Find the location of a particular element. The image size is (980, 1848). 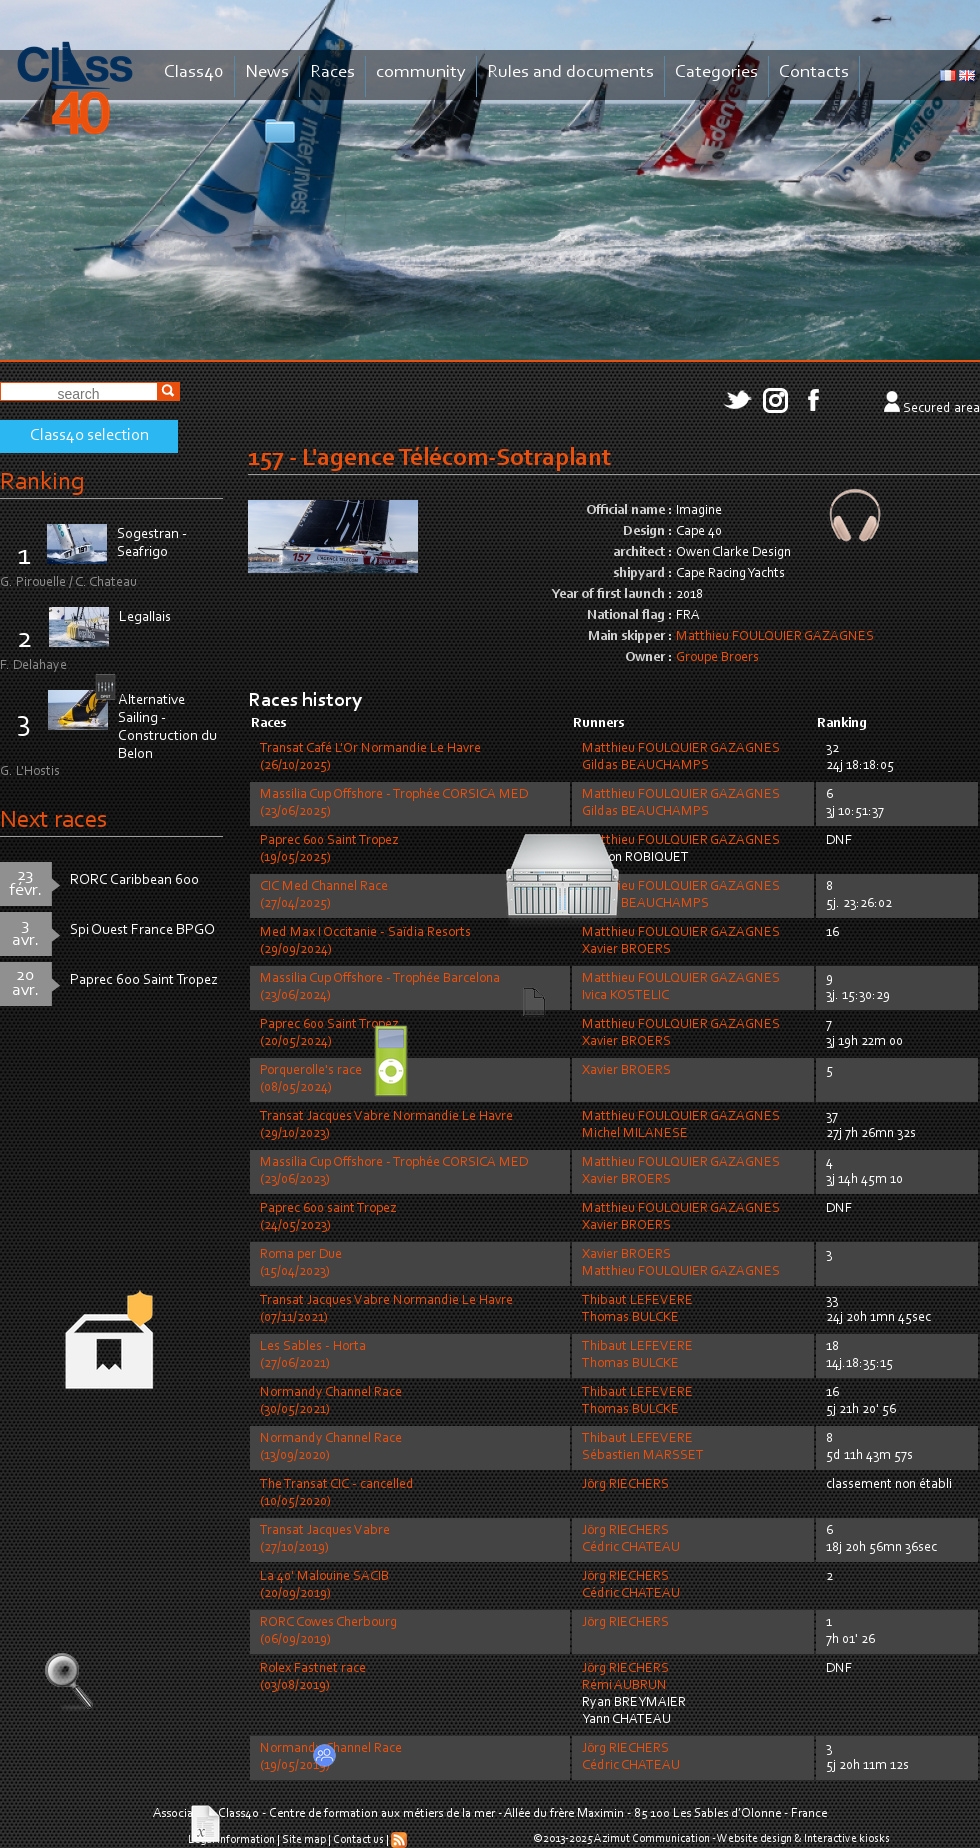

generic file in sidebar navigation is located at coordinates (534, 1002).